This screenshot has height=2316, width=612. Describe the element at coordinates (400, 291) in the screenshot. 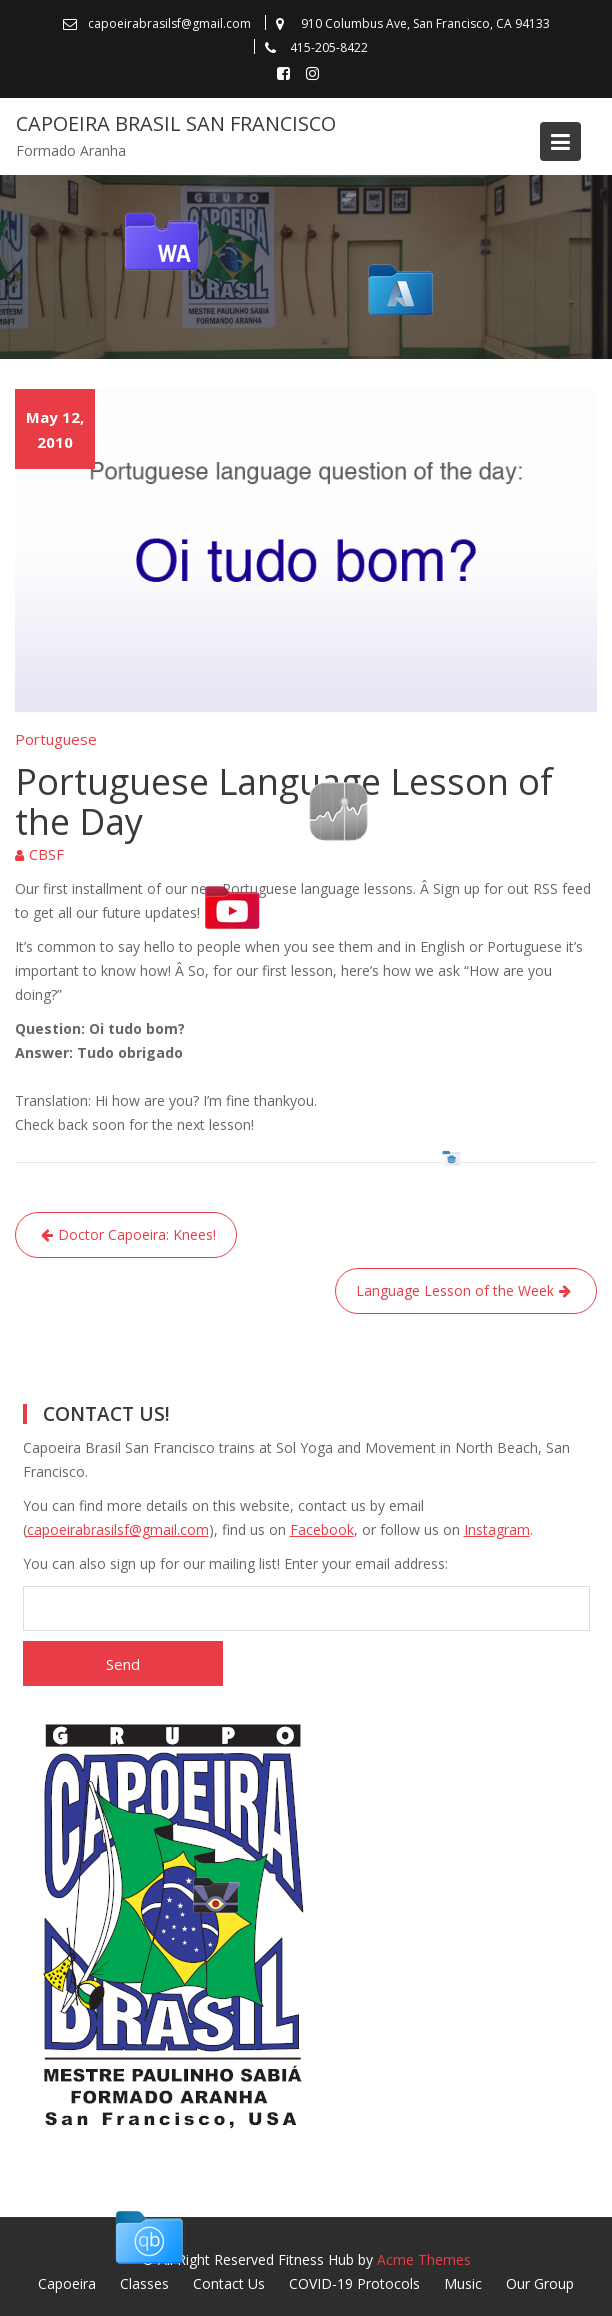

I see `open microsoft azure project folder` at that location.